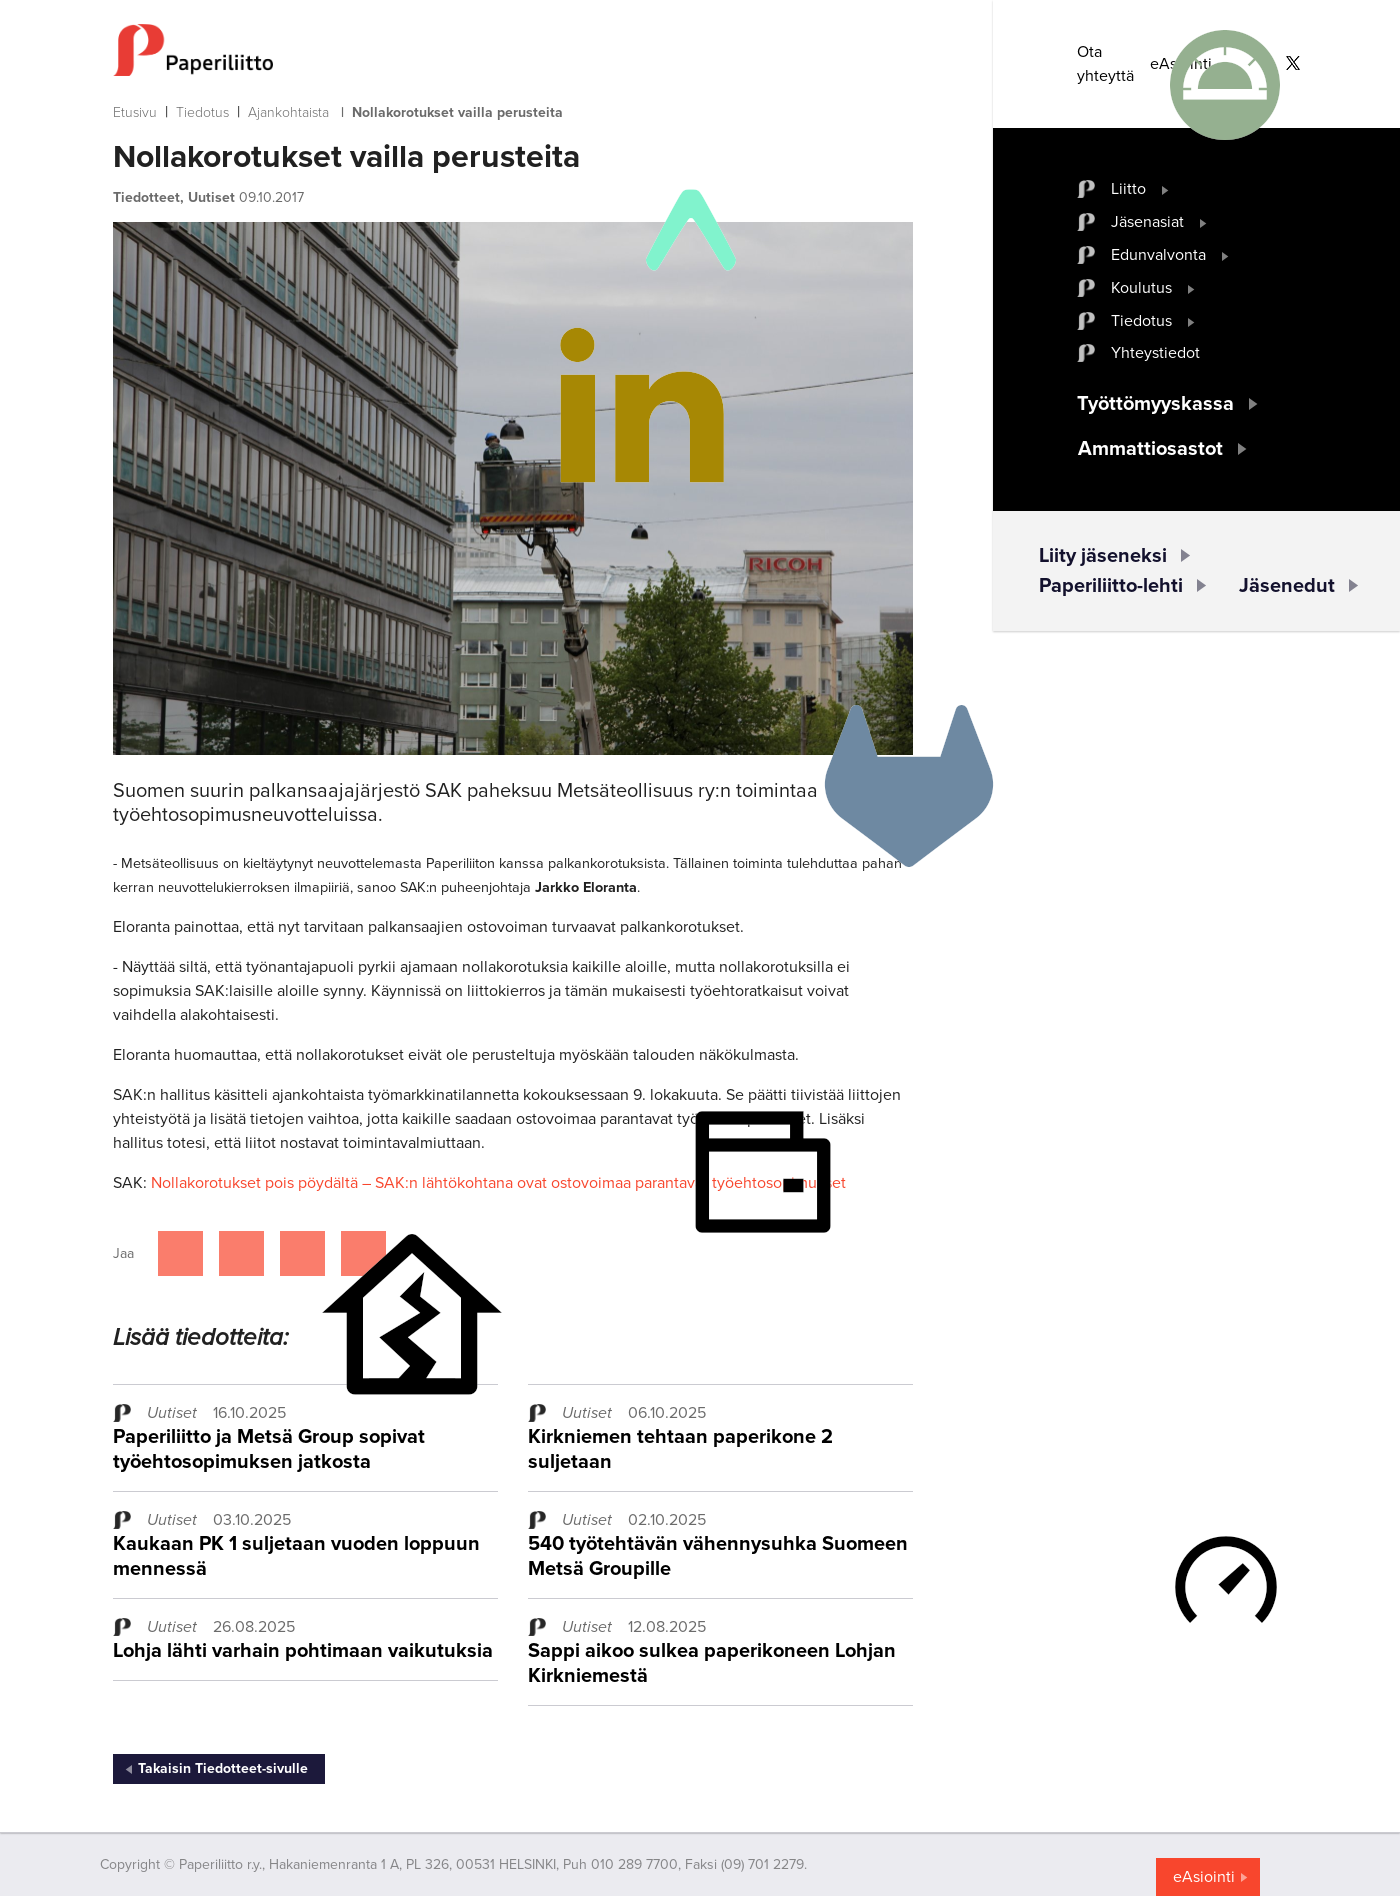 Image resolution: width=1400 pixels, height=1896 pixels. What do you see at coordinates (1226, 1582) in the screenshot?
I see `increase playback speed` at bounding box center [1226, 1582].